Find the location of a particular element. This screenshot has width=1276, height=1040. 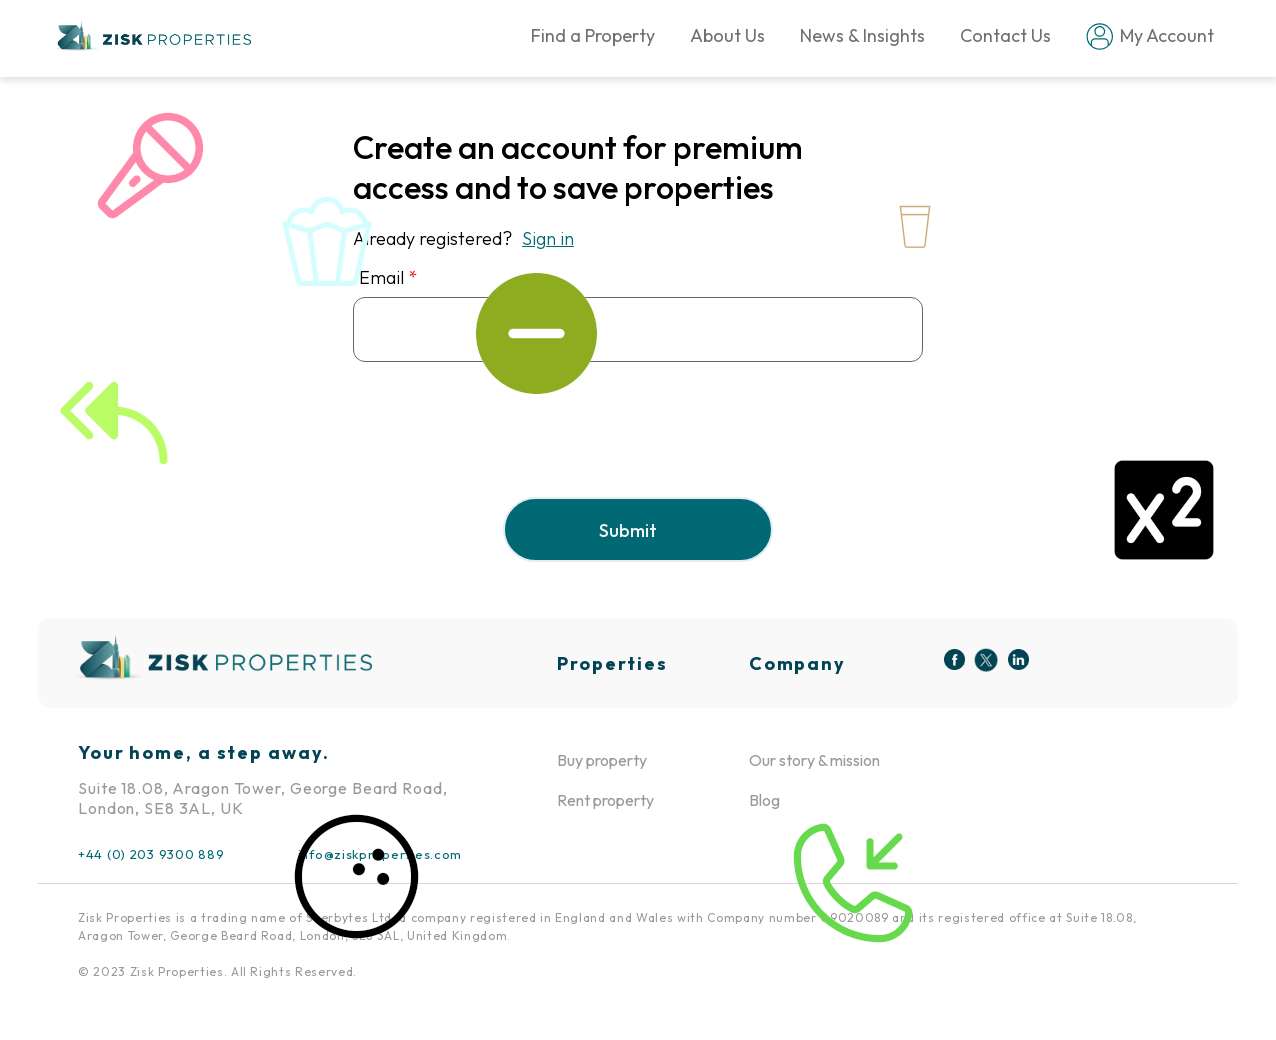

apply superscript formatting to selected text is located at coordinates (1164, 510).